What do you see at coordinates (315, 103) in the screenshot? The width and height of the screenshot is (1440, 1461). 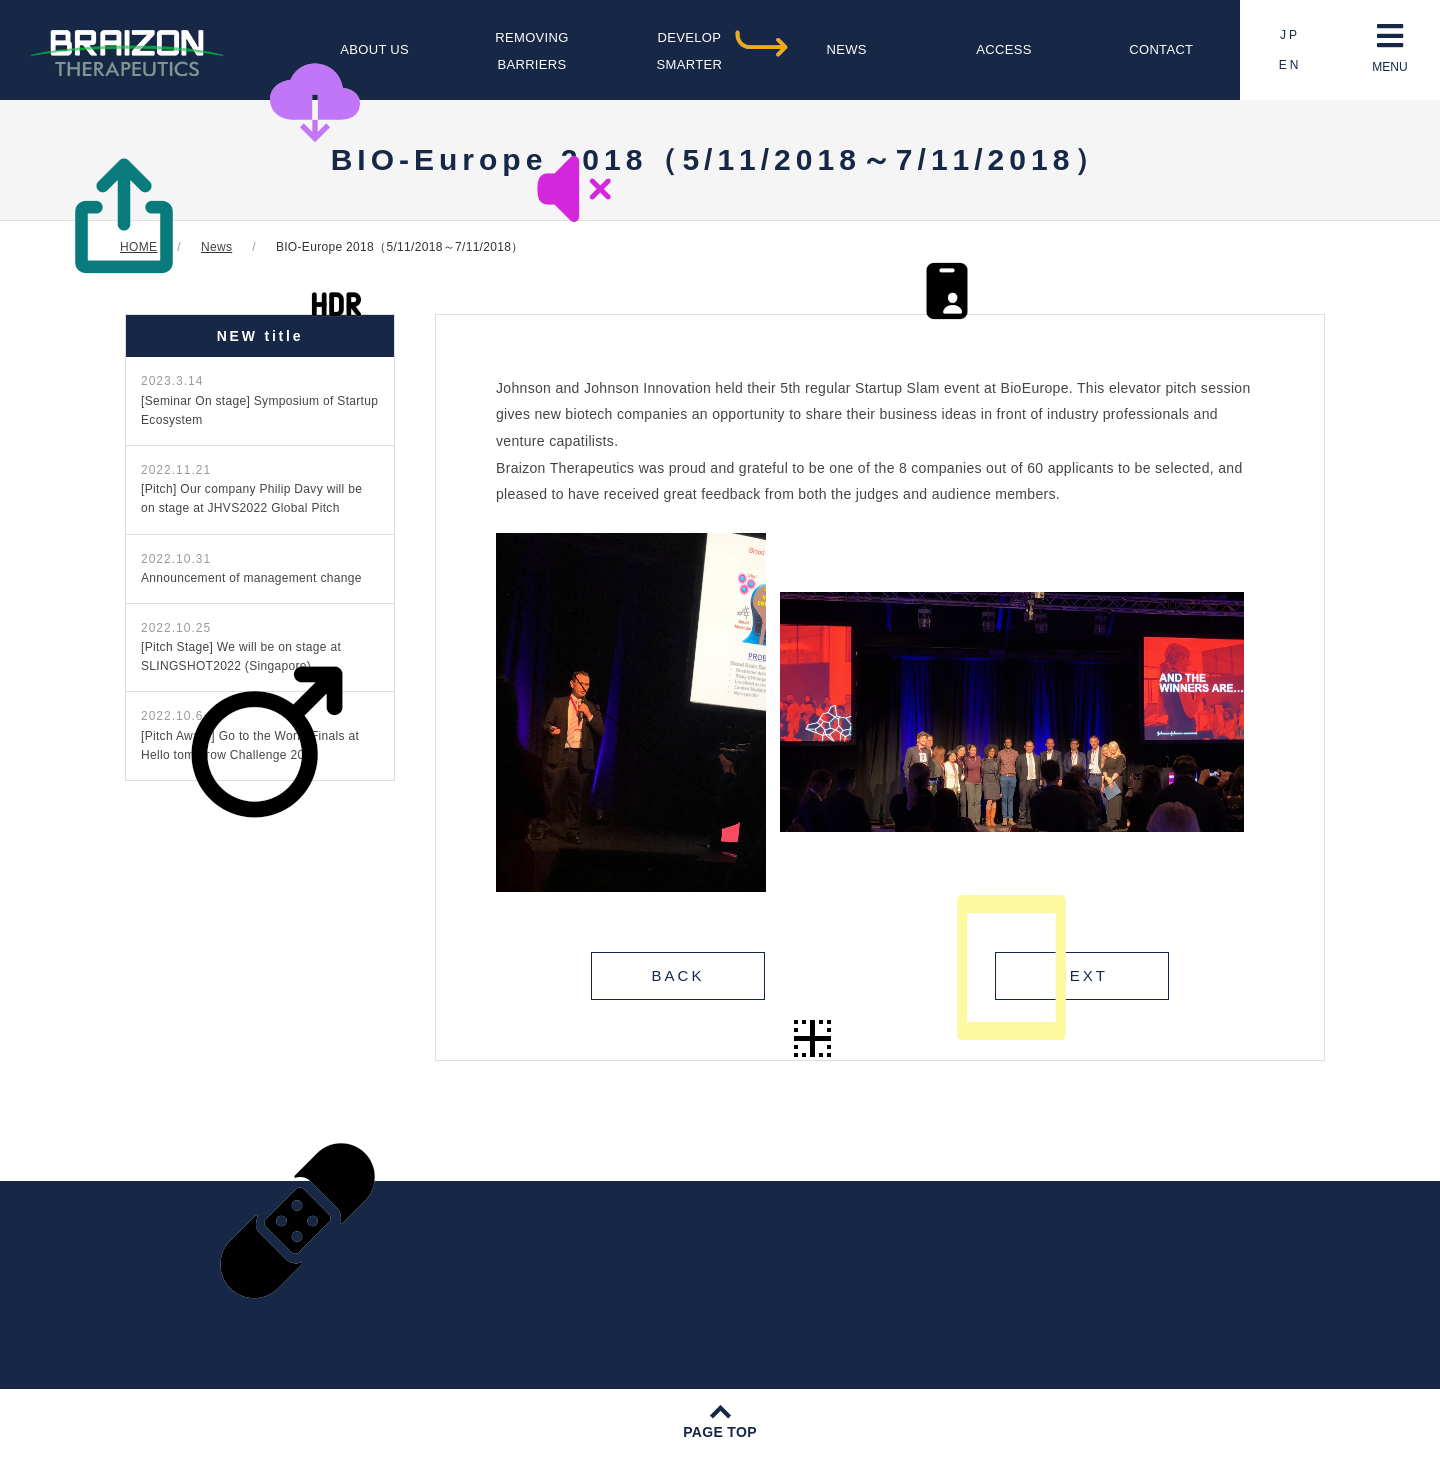 I see `download file from cloud storage` at bounding box center [315, 103].